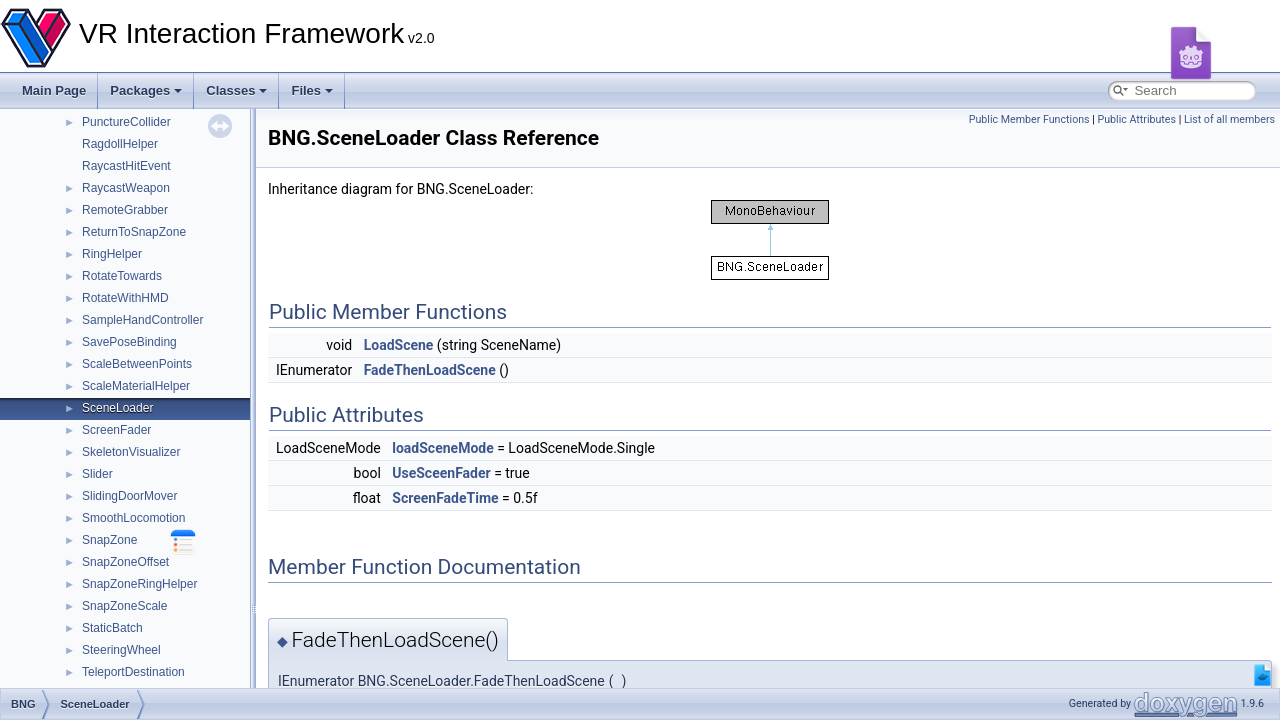  What do you see at coordinates (183, 542) in the screenshot?
I see `open the basket notes or list-taking app` at bounding box center [183, 542].